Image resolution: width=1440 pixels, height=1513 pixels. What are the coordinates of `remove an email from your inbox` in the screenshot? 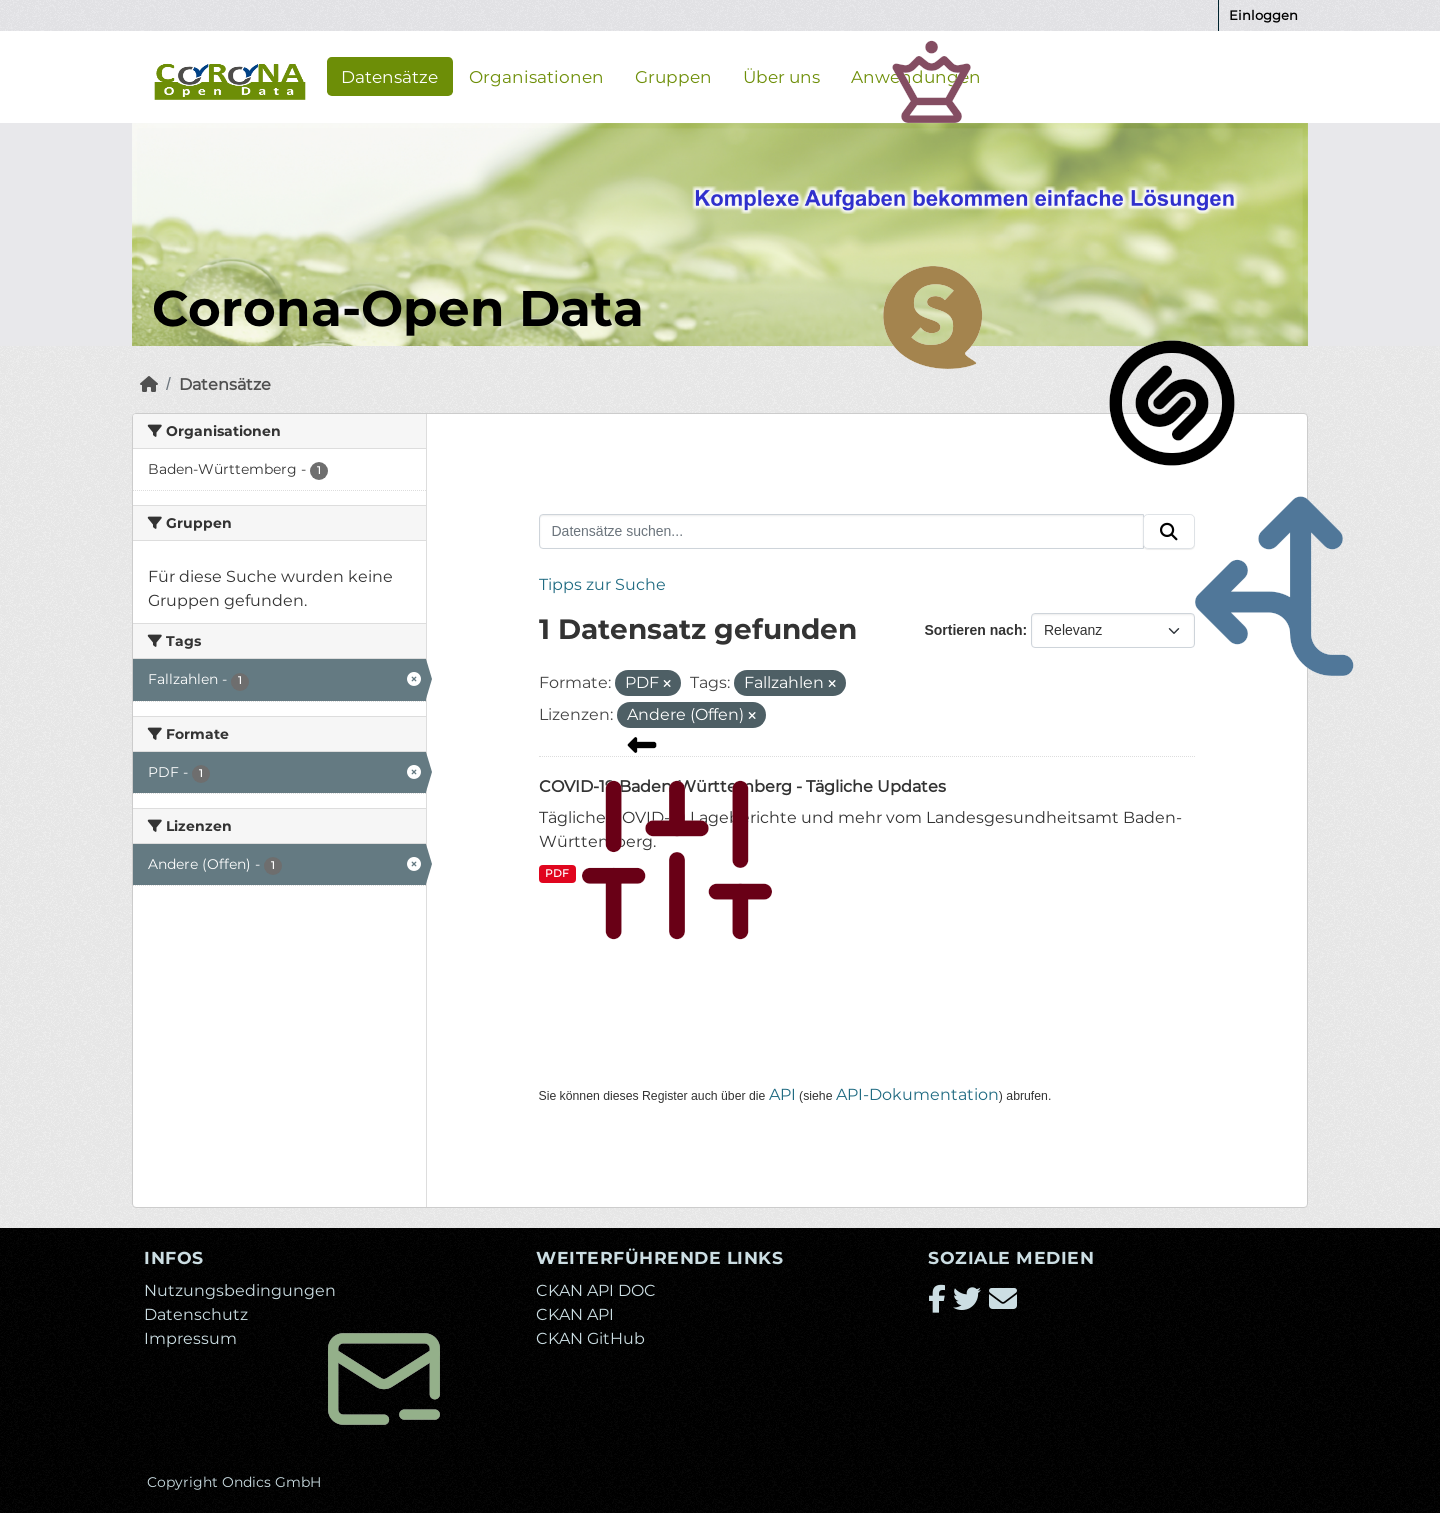 It's located at (384, 1379).